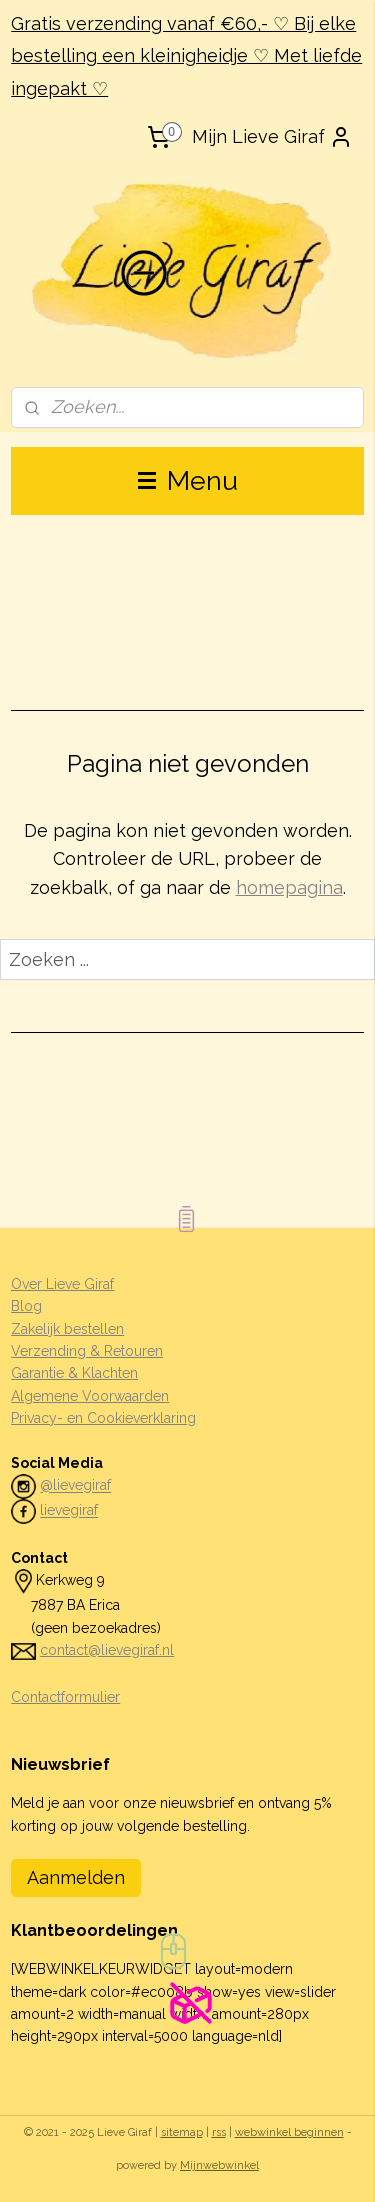 The width and height of the screenshot is (375, 2202). I want to click on remove an item from a list or cart, so click(144, 273).